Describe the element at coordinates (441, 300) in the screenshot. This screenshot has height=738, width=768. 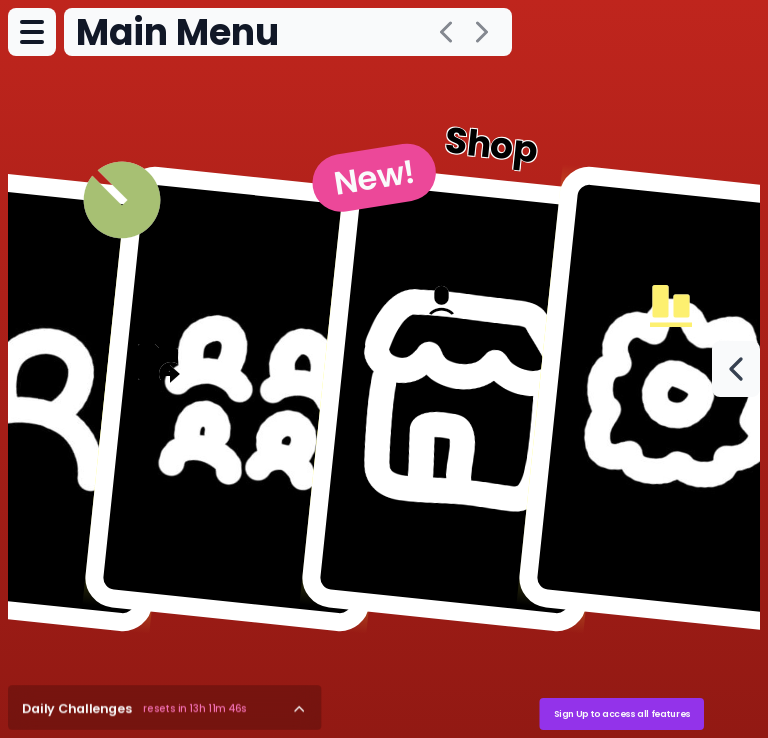
I see `view your profile` at that location.